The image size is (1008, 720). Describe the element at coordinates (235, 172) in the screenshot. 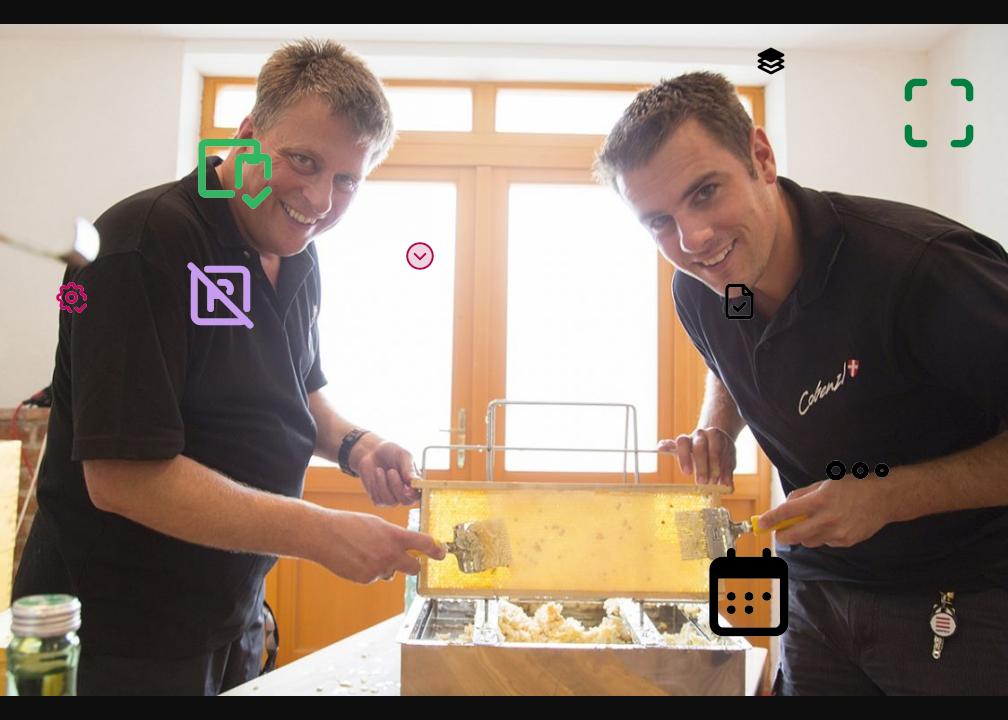

I see `devices successfully synced or connected` at that location.